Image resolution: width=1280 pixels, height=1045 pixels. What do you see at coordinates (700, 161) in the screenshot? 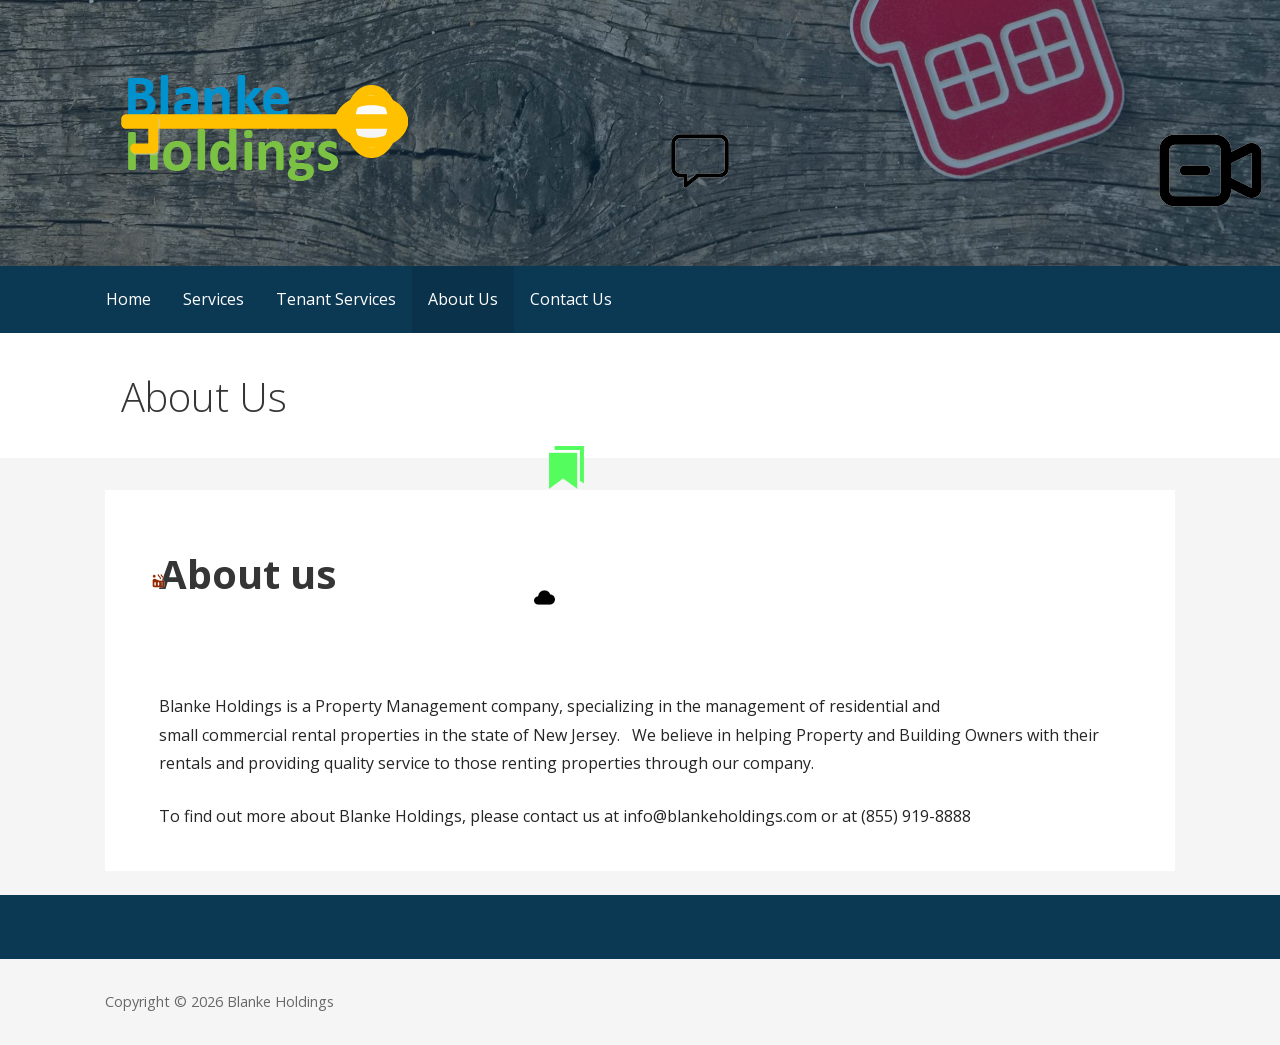
I see `open chat or messaging` at bounding box center [700, 161].